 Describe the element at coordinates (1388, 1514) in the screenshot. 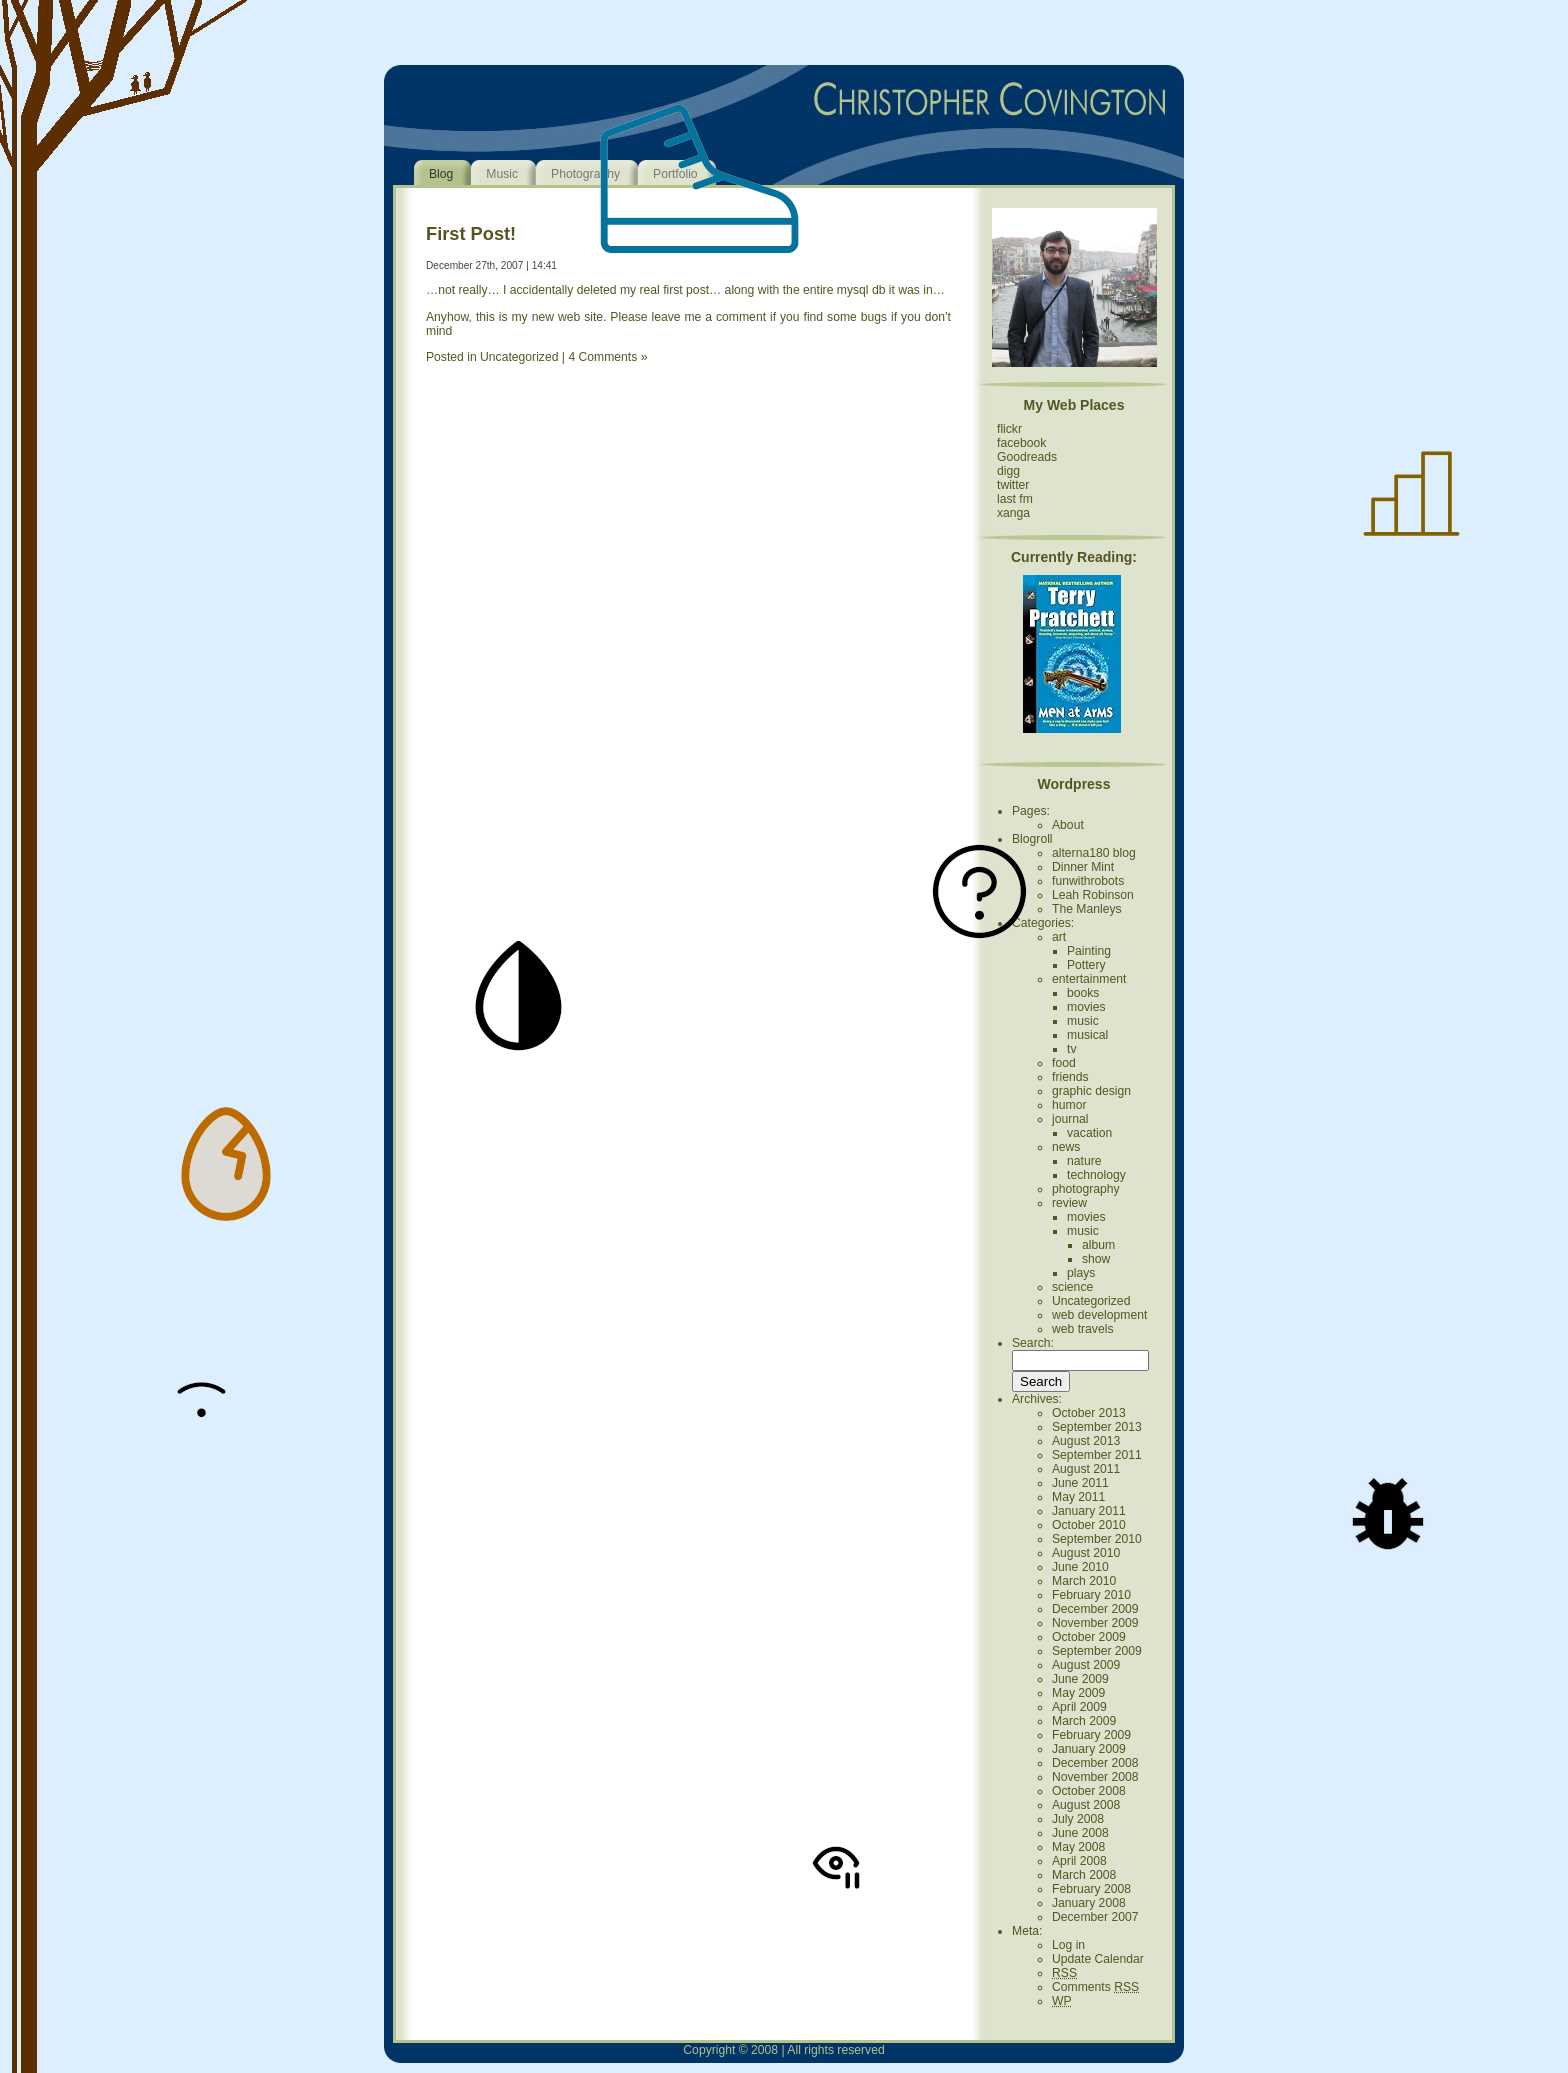

I see `find pest control services nearby` at that location.